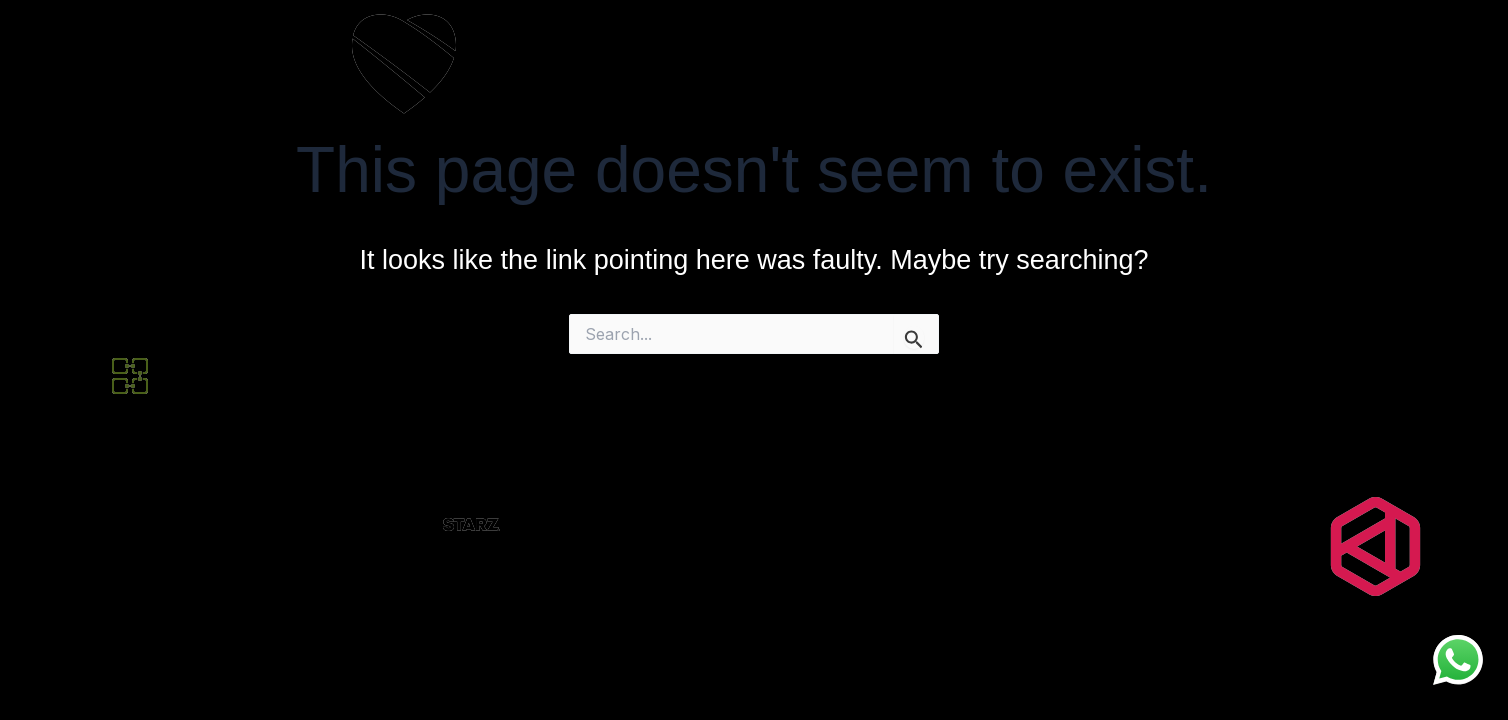  I want to click on xyflow brand logo, so click(130, 376).